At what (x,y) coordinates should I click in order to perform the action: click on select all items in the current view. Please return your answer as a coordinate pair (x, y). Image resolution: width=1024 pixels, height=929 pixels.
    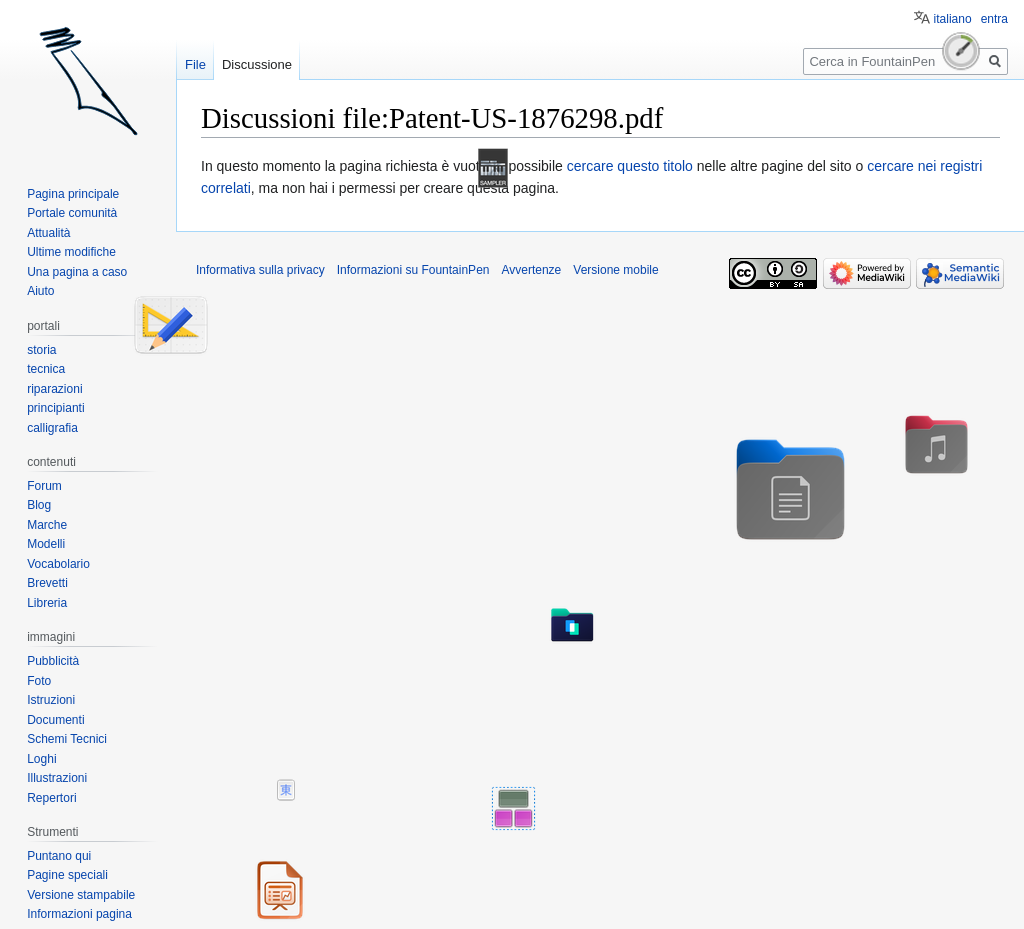
    Looking at the image, I should click on (513, 808).